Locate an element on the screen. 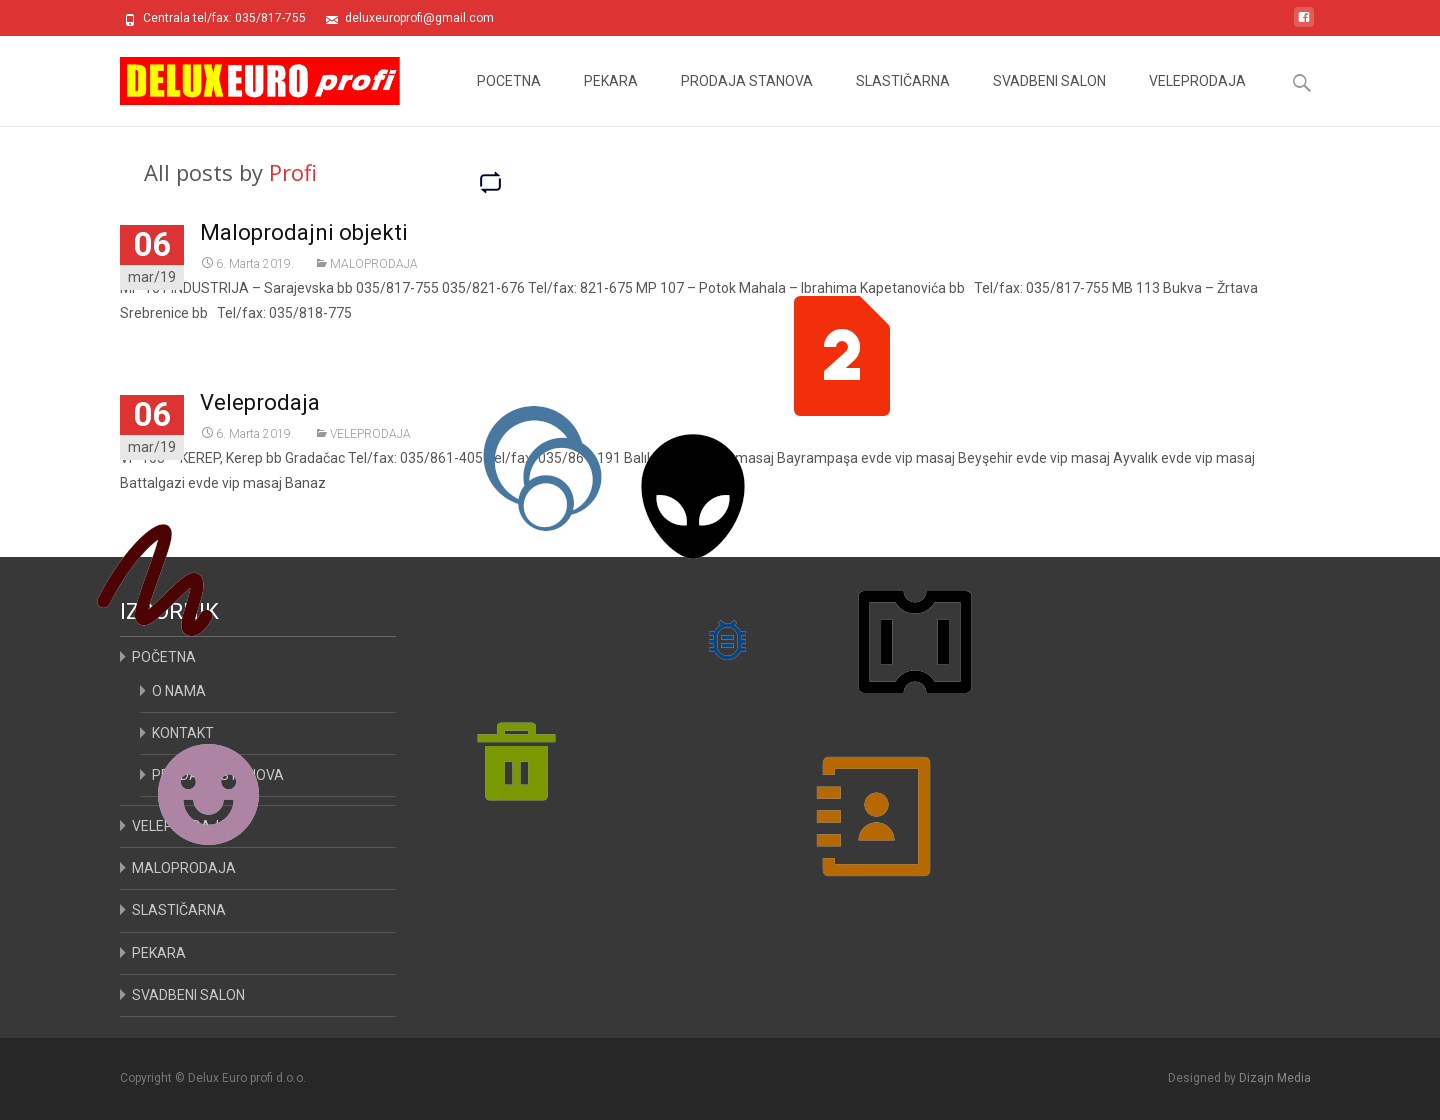  open sketching or drawing tool is located at coordinates (155, 582).